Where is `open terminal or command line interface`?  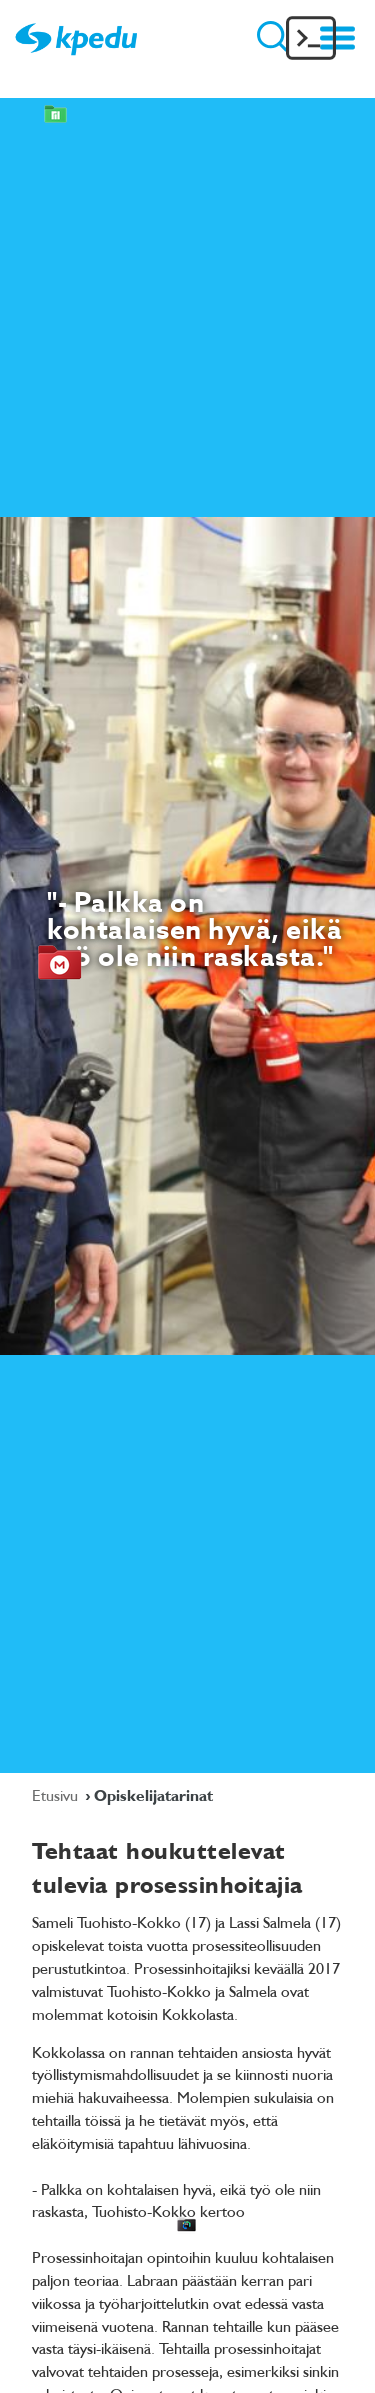
open terminal or command line interface is located at coordinates (311, 38).